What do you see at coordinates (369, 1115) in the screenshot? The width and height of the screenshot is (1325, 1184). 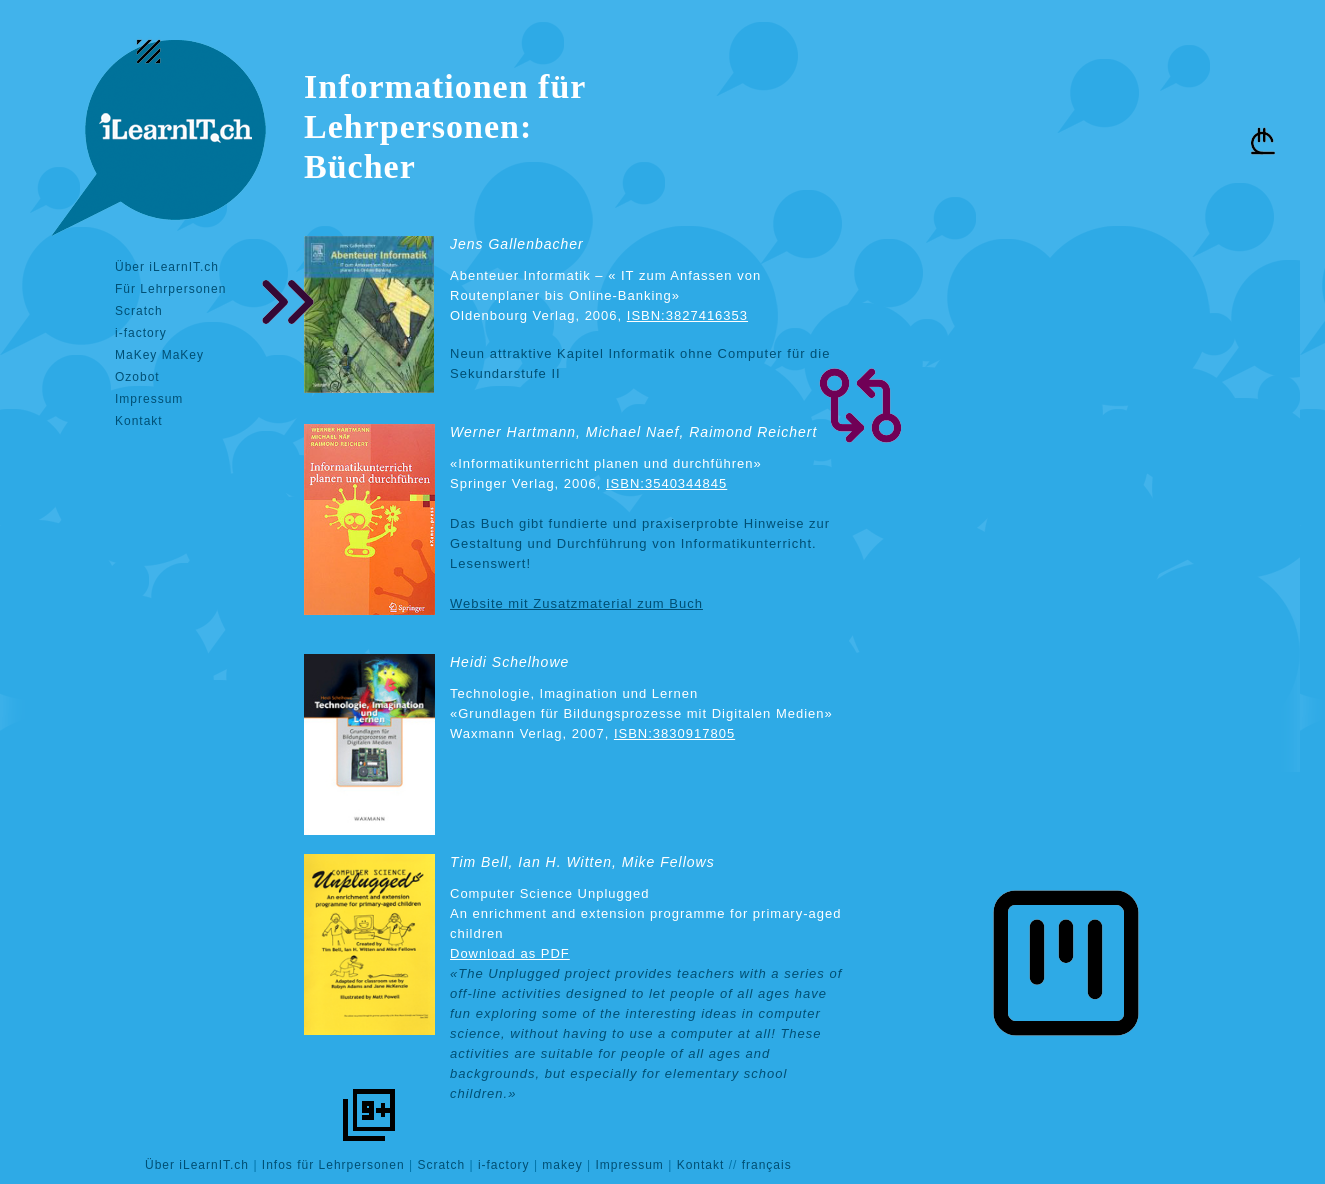 I see `indicates 9 or more items in a stack or collection` at bounding box center [369, 1115].